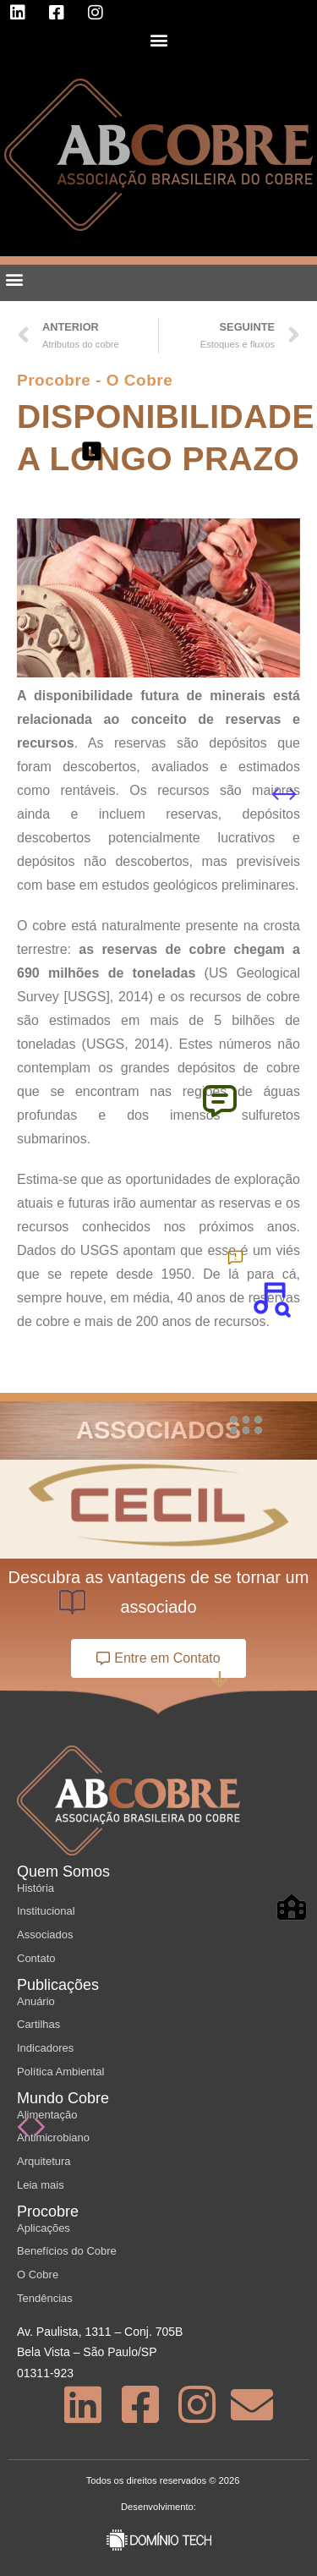 This screenshot has width=317, height=2576. I want to click on drag to reorder or rearrange items, so click(246, 1425).